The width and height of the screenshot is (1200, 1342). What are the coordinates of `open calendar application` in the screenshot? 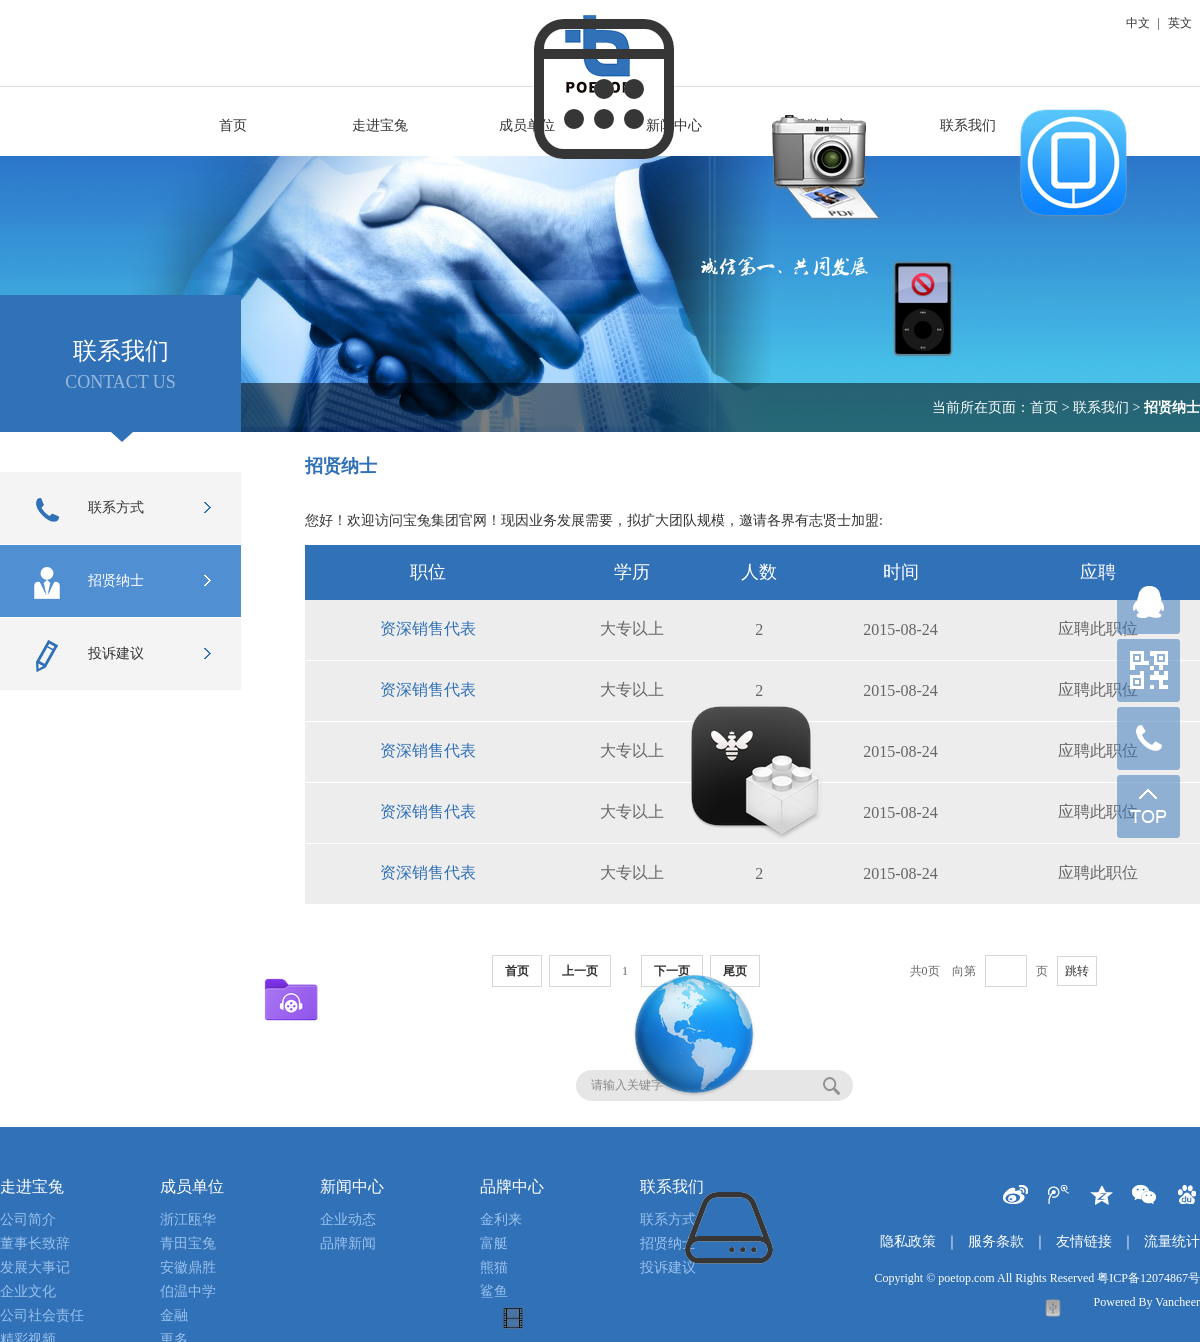 It's located at (604, 89).